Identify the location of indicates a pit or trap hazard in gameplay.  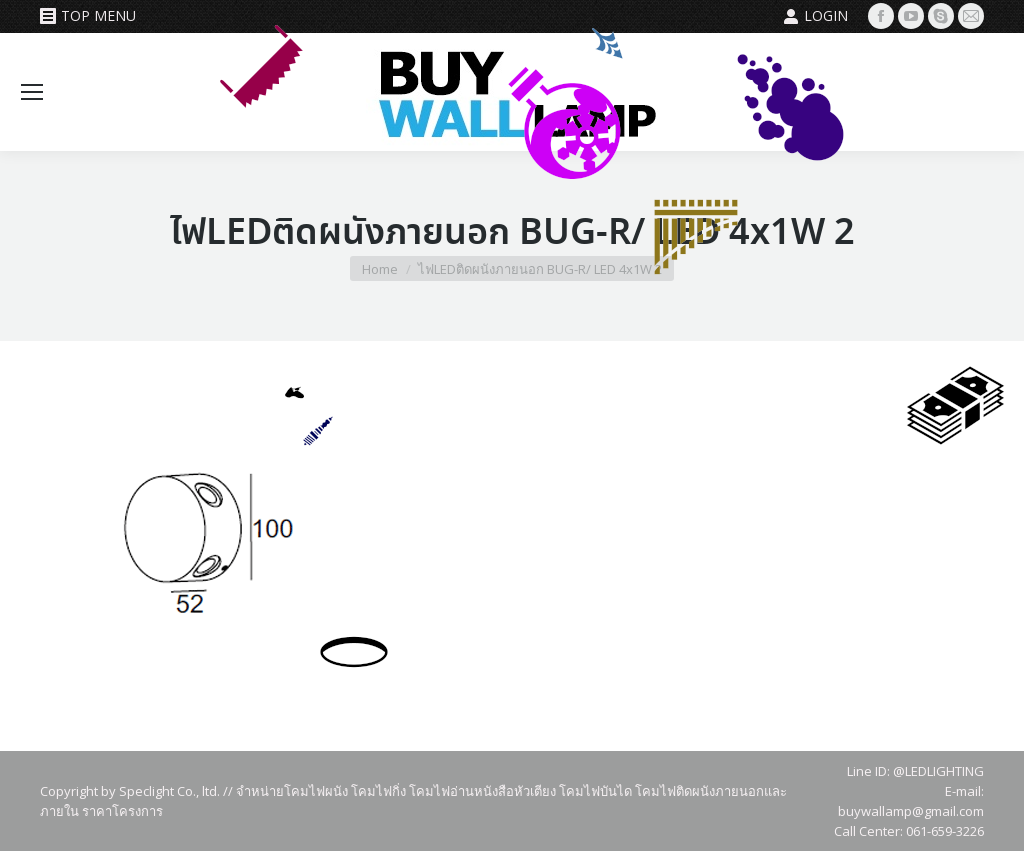
(354, 652).